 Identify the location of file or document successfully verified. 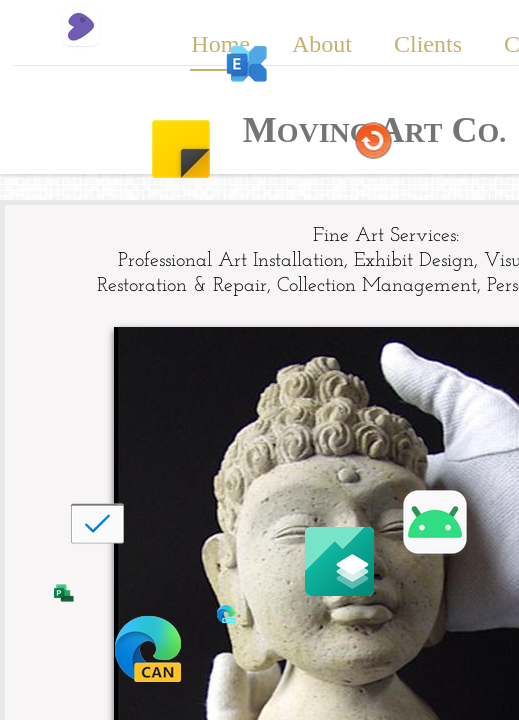
(97, 523).